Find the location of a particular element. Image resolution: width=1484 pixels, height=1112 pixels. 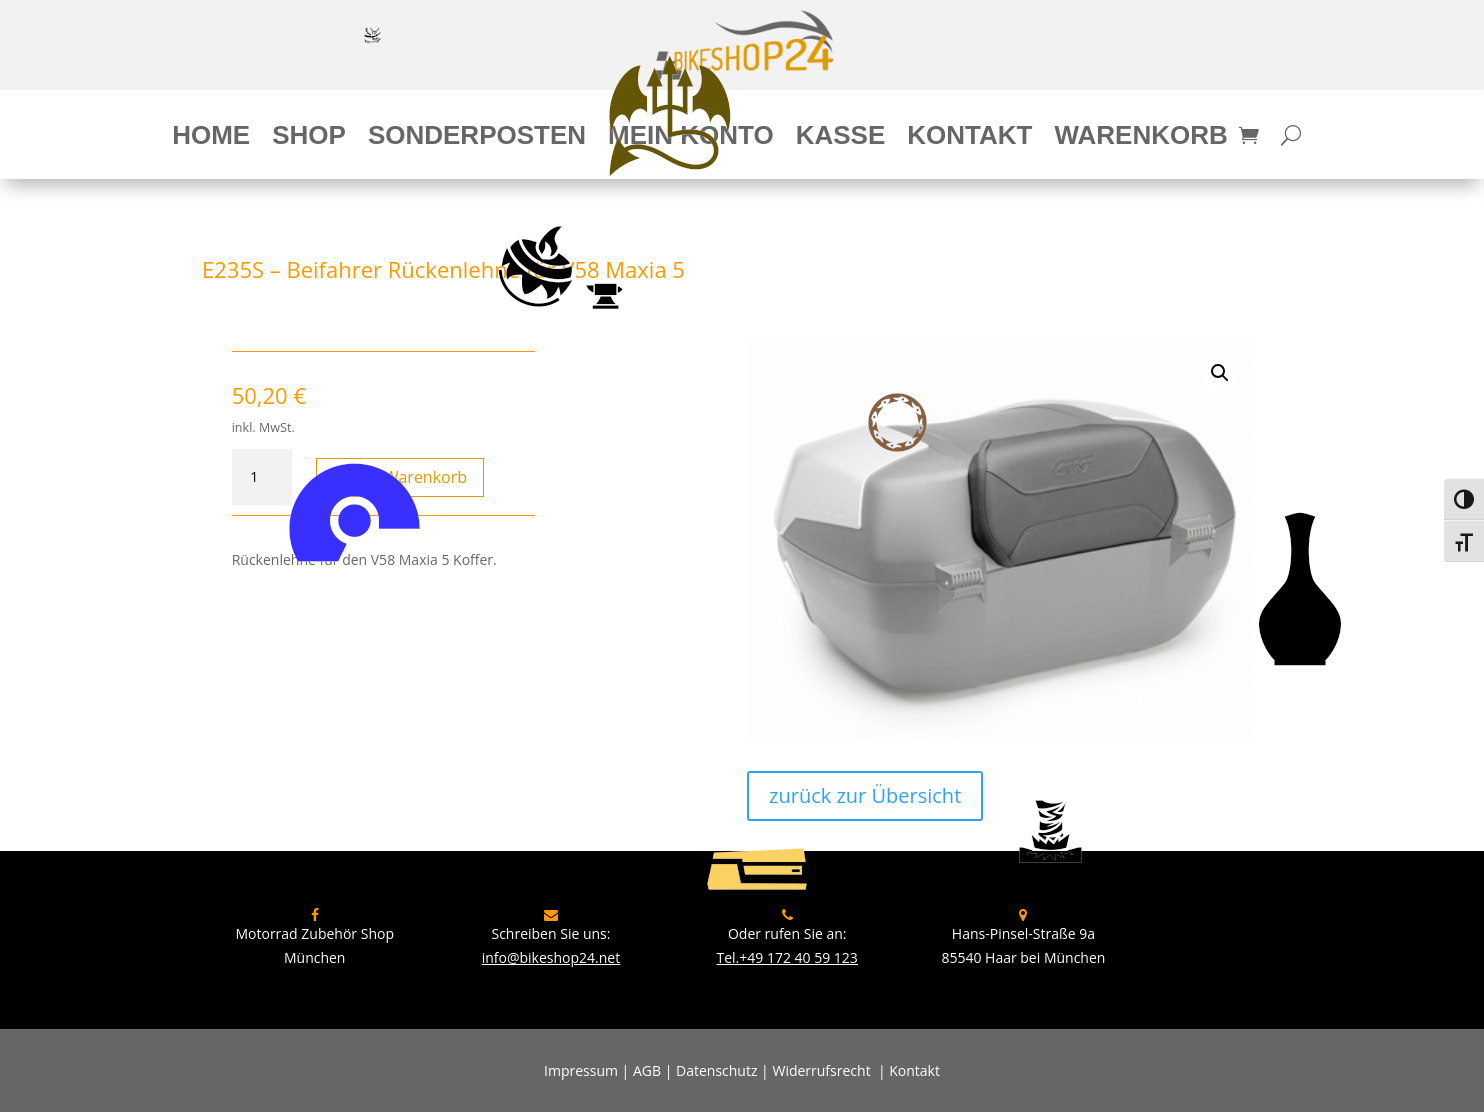

access crafting or blacksmith features is located at coordinates (604, 294).